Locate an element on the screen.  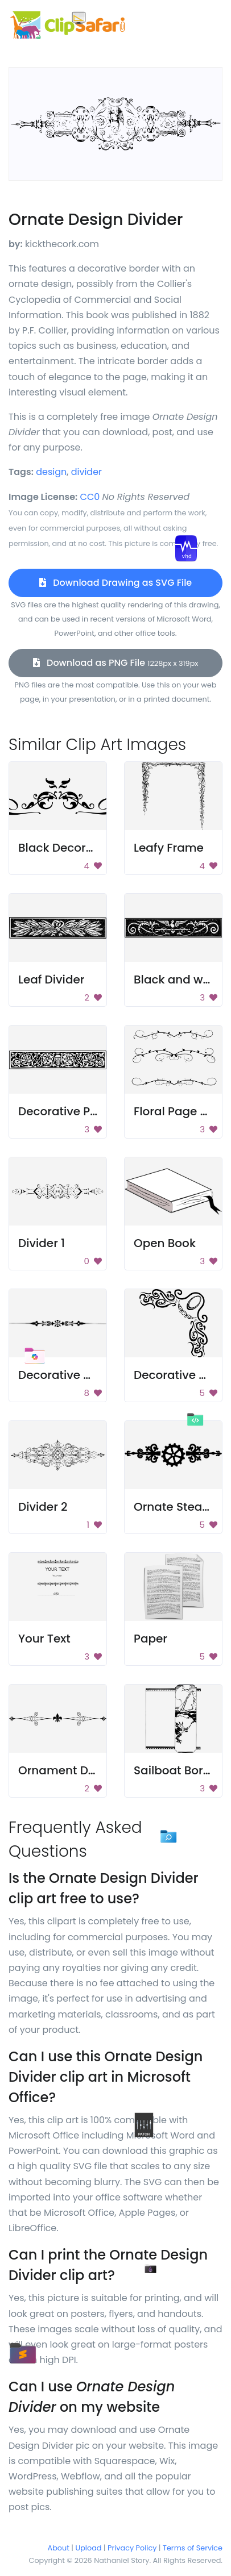
open folder containing microsoft copilot 365 files is located at coordinates (35, 1356).